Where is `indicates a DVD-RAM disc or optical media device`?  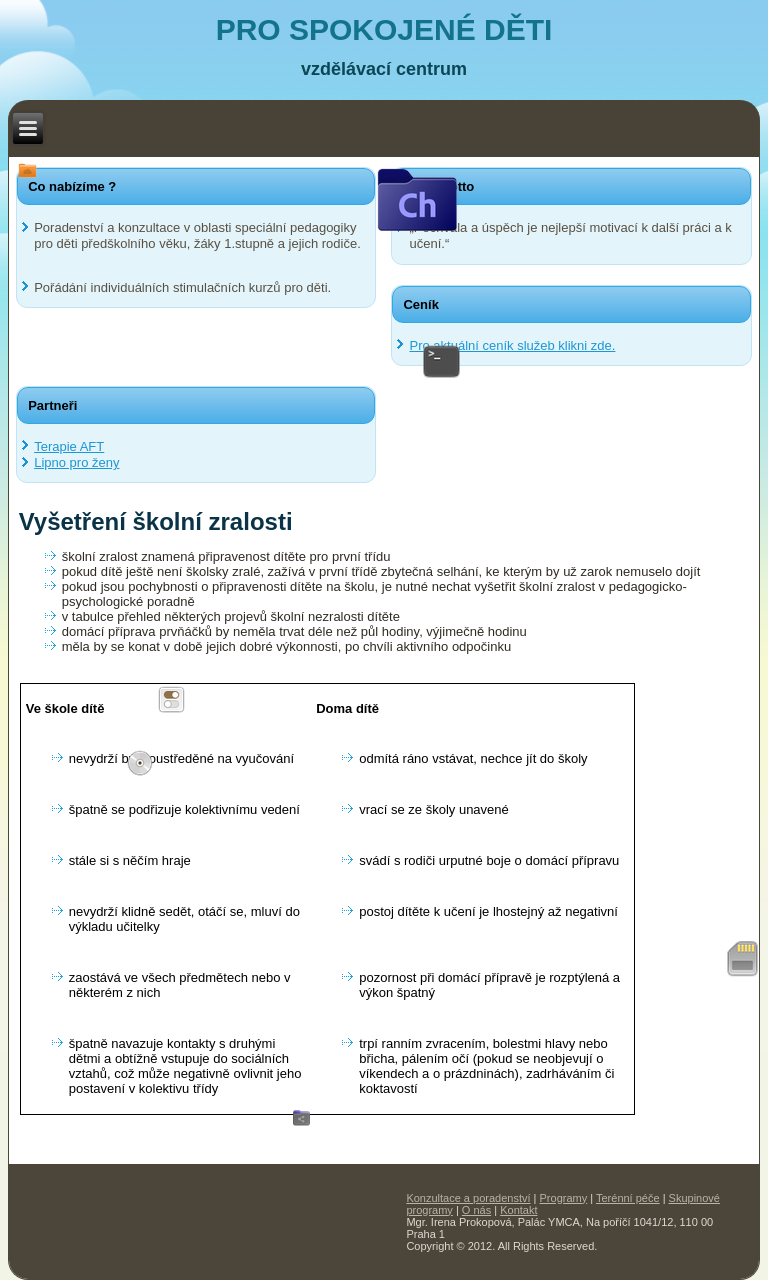
indicates a DVD-RAM disc or optical media device is located at coordinates (140, 763).